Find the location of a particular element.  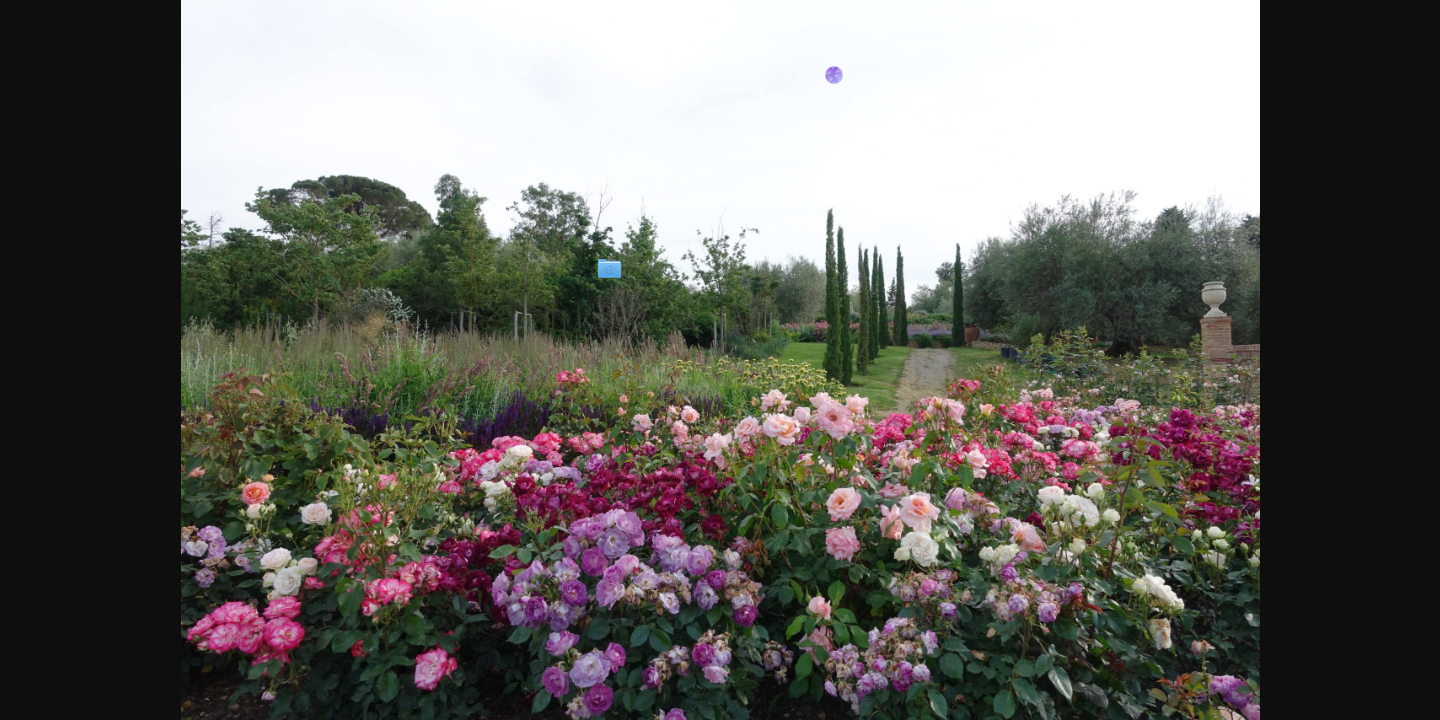

open typos 2024 folder is located at coordinates (609, 268).